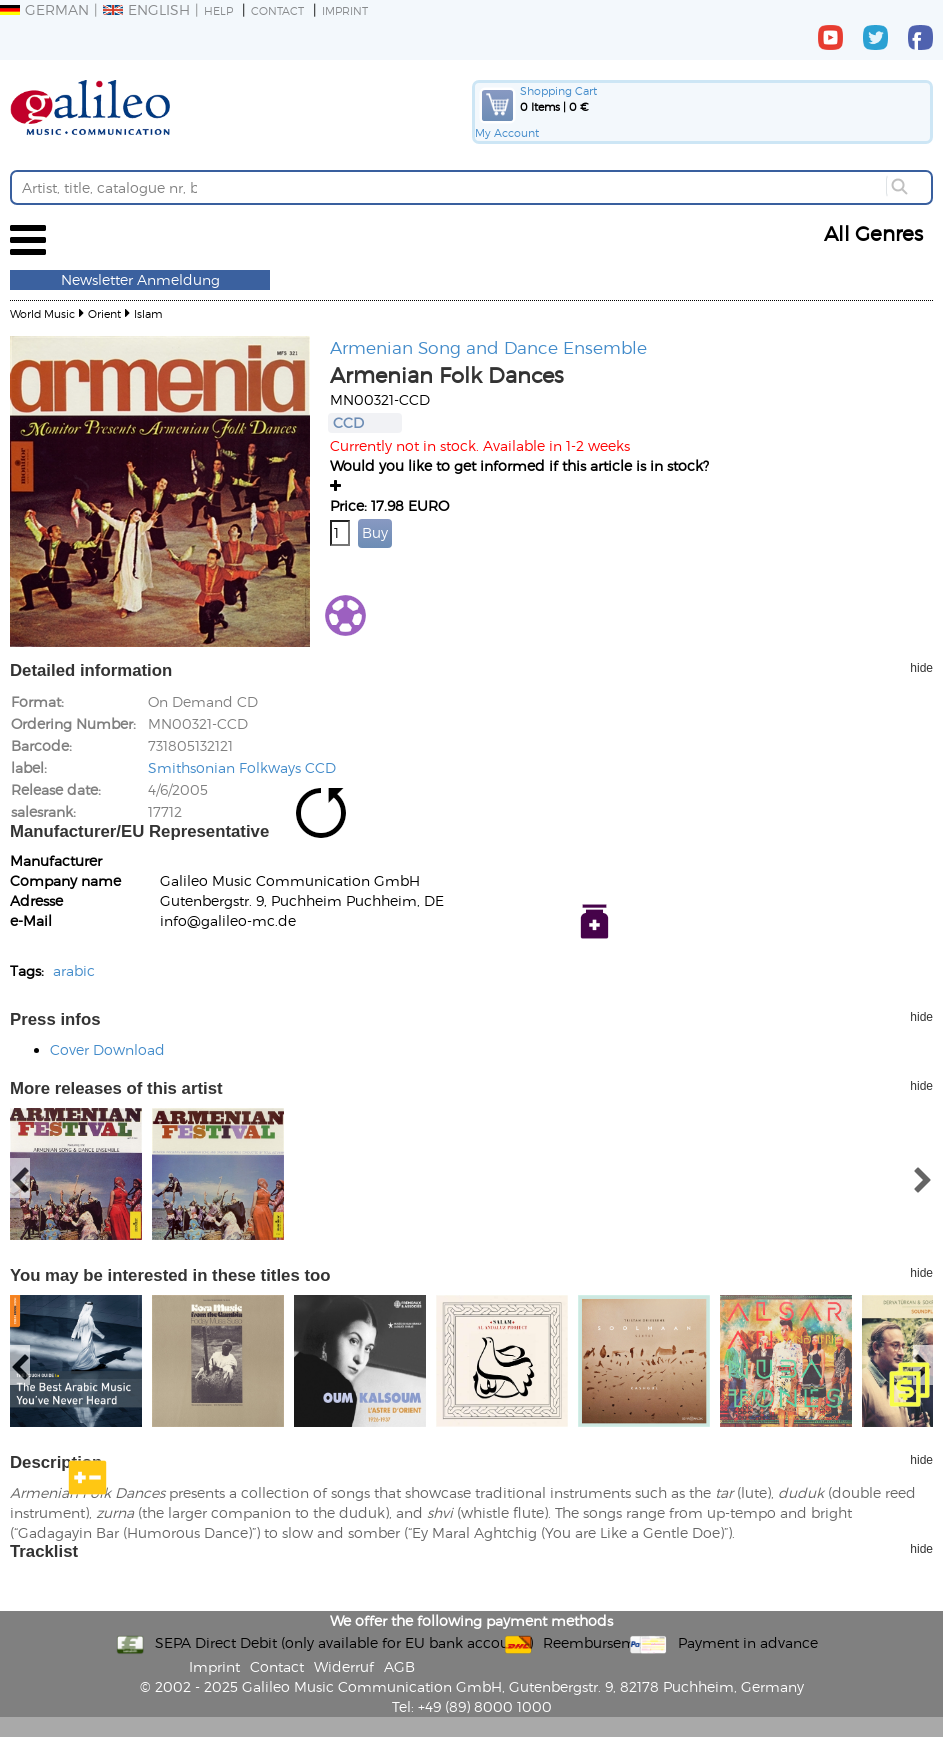 The image size is (943, 1737). Describe the element at coordinates (594, 921) in the screenshot. I see `view medication information` at that location.